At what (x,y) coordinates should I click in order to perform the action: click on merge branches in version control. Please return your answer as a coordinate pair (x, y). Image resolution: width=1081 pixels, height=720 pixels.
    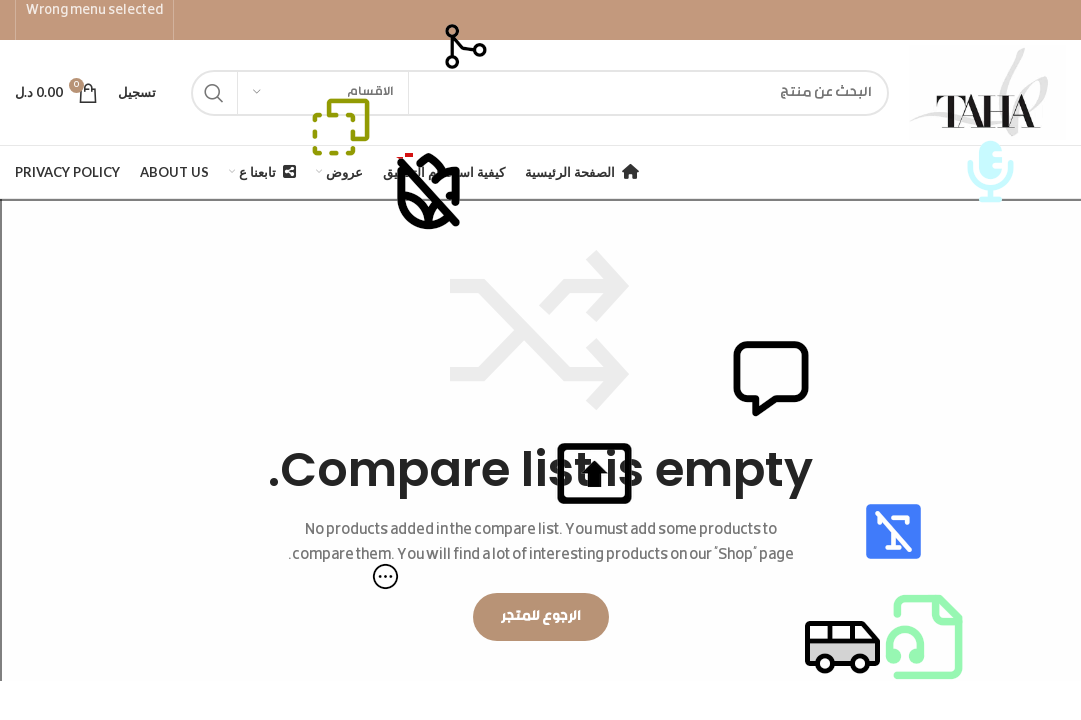
    Looking at the image, I should click on (462, 46).